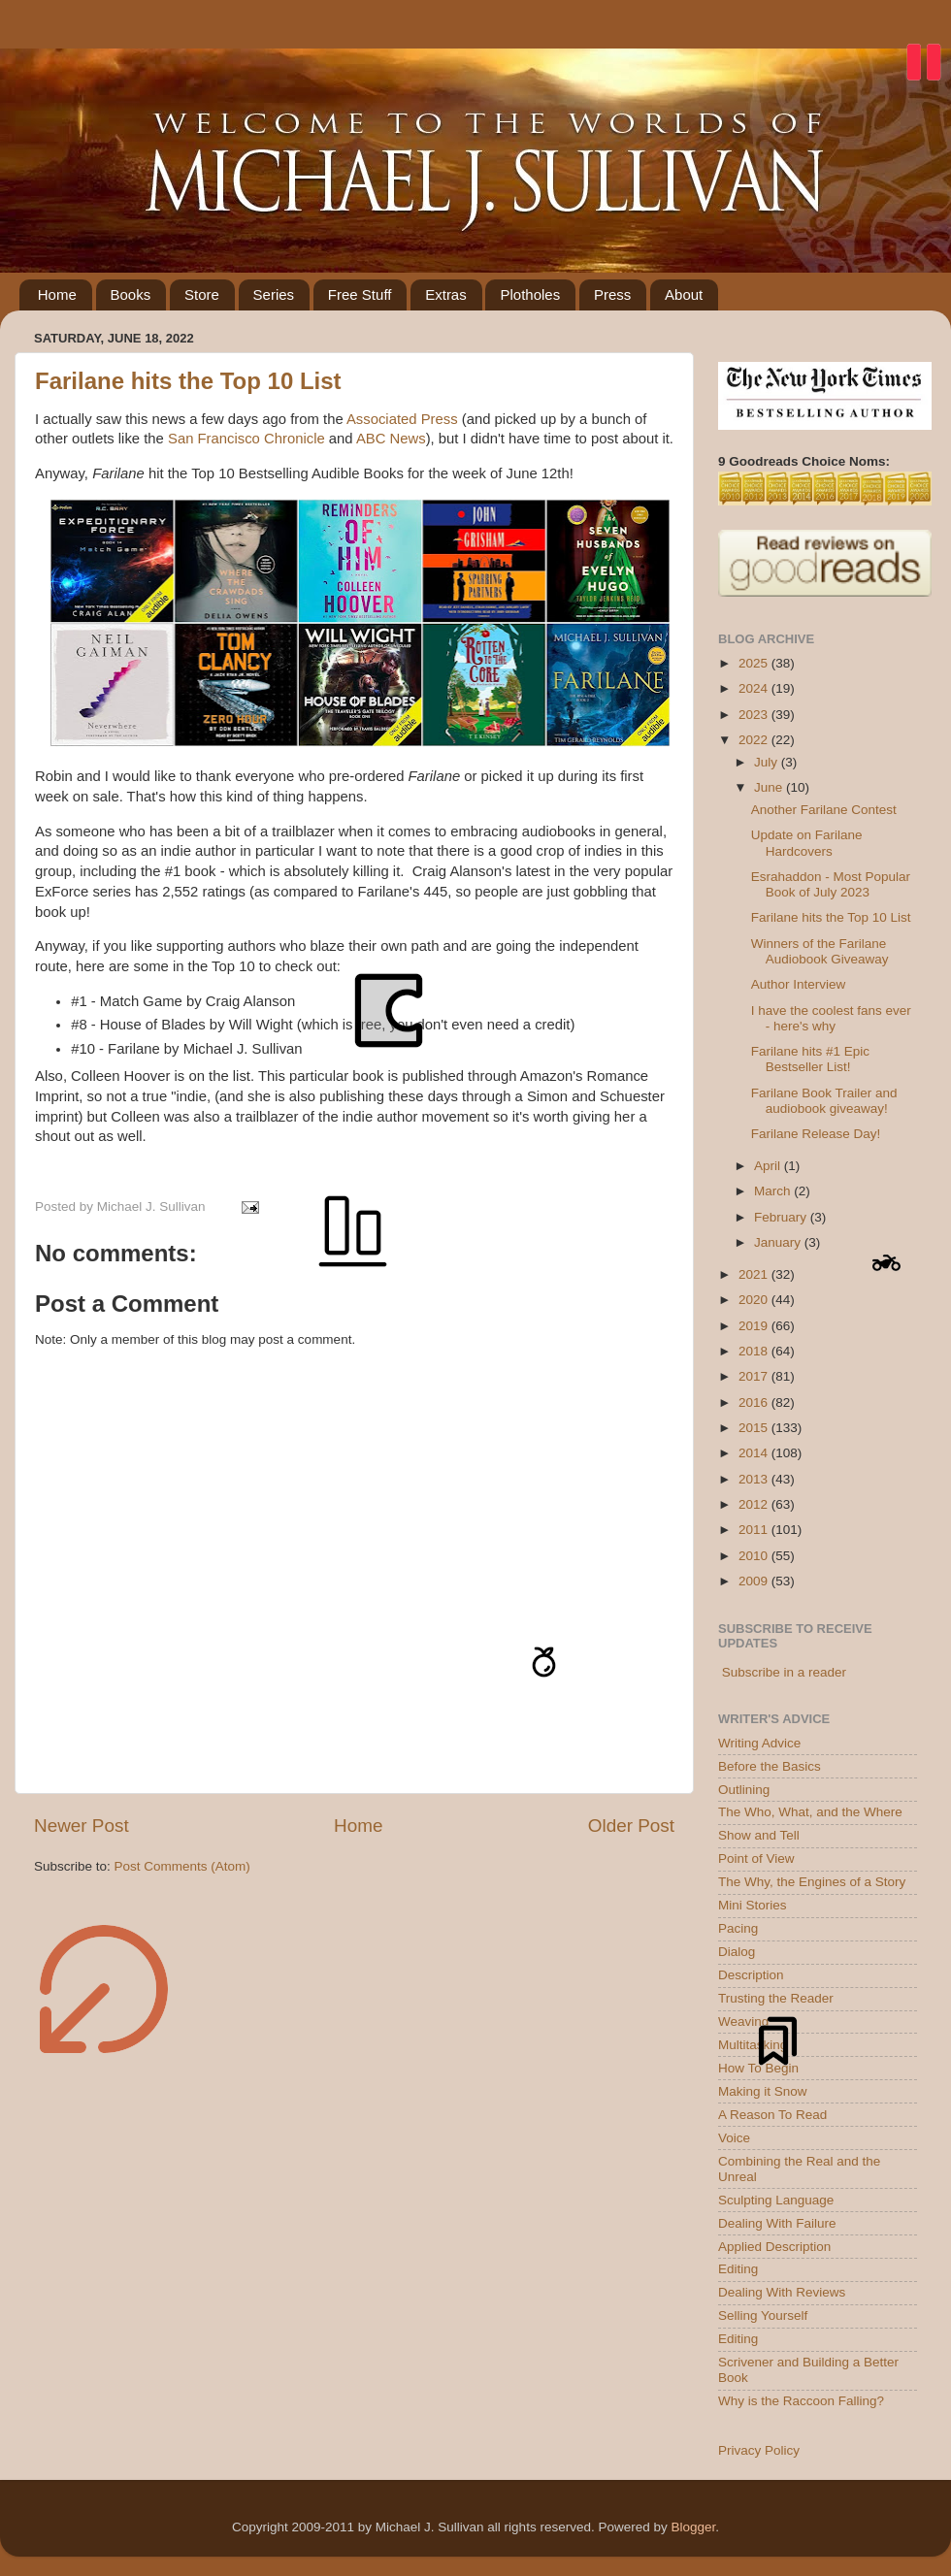 This screenshot has height=2576, width=951. What do you see at coordinates (777, 2040) in the screenshot?
I see `view your saved bookmarks` at bounding box center [777, 2040].